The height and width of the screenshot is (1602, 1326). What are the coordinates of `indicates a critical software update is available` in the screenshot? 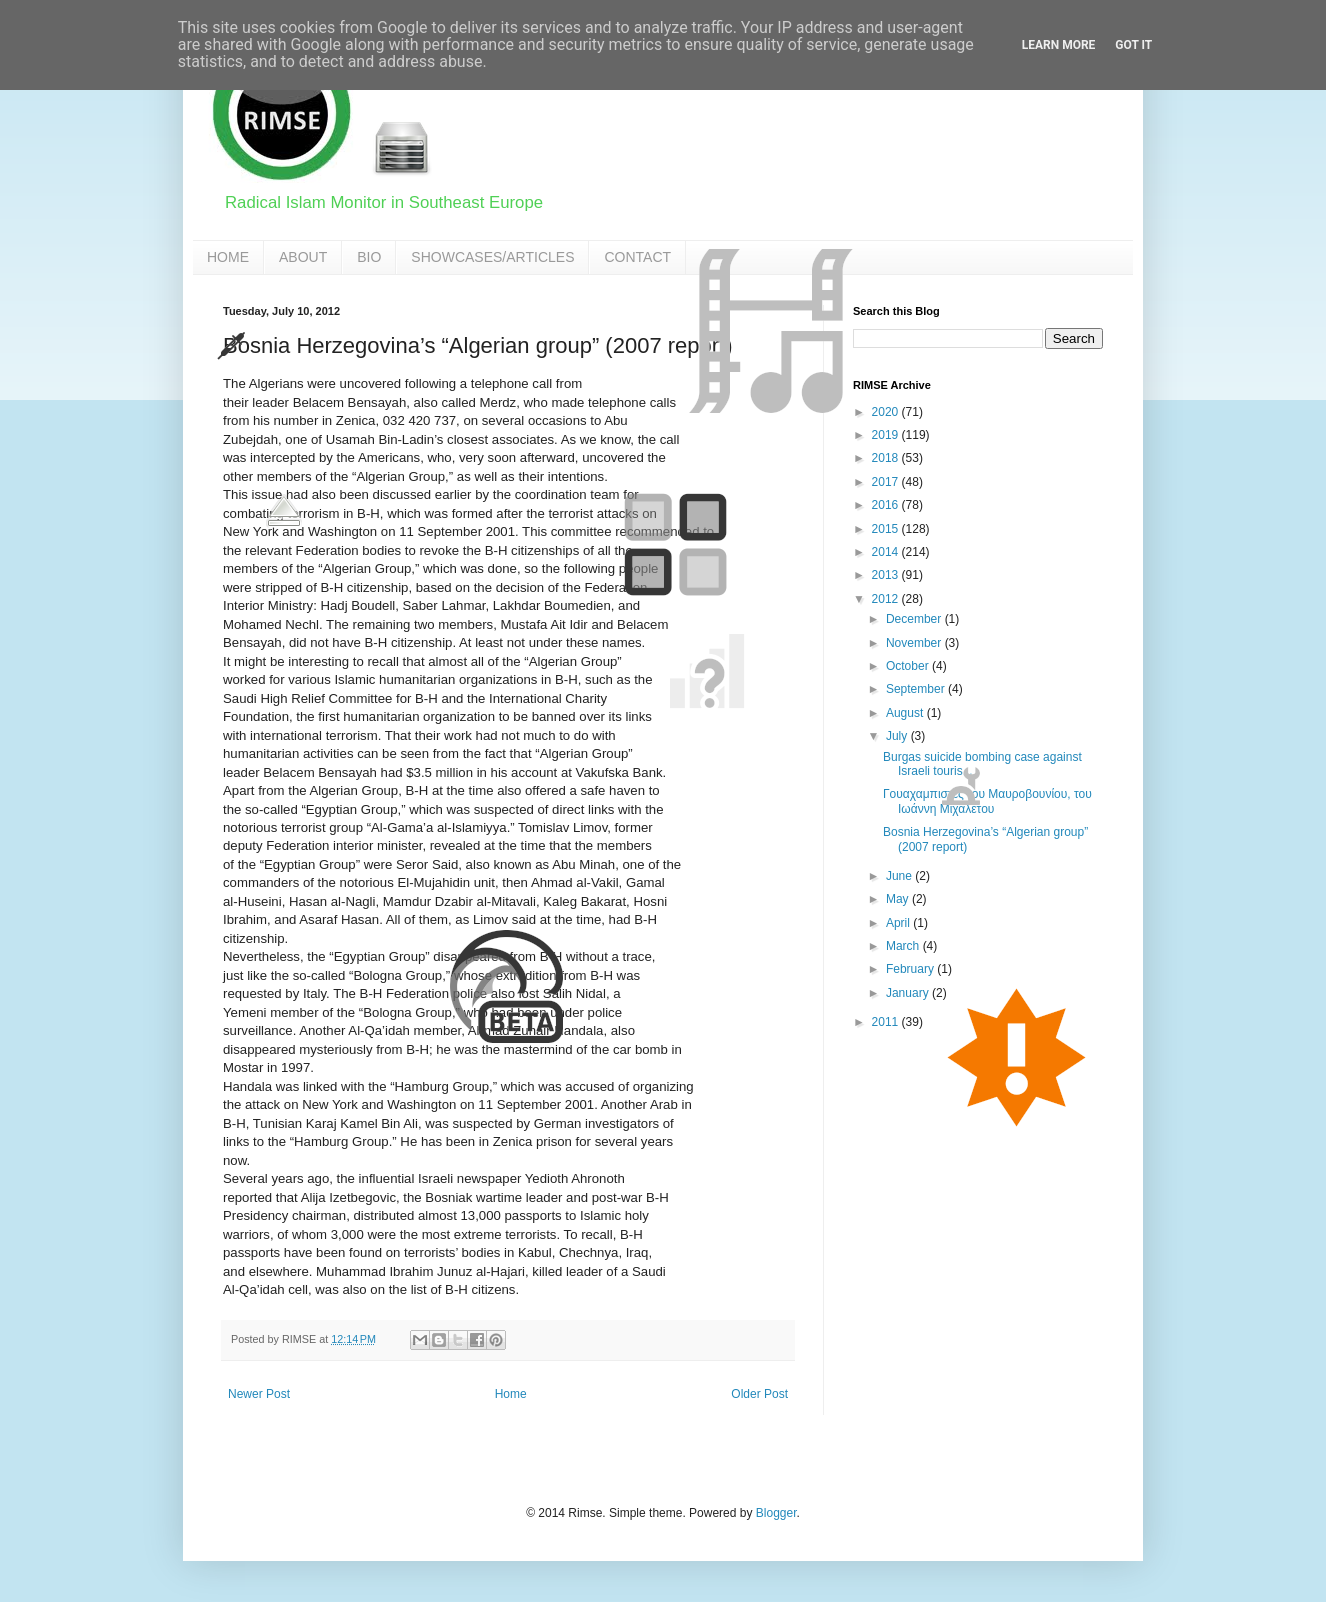 It's located at (1016, 1057).